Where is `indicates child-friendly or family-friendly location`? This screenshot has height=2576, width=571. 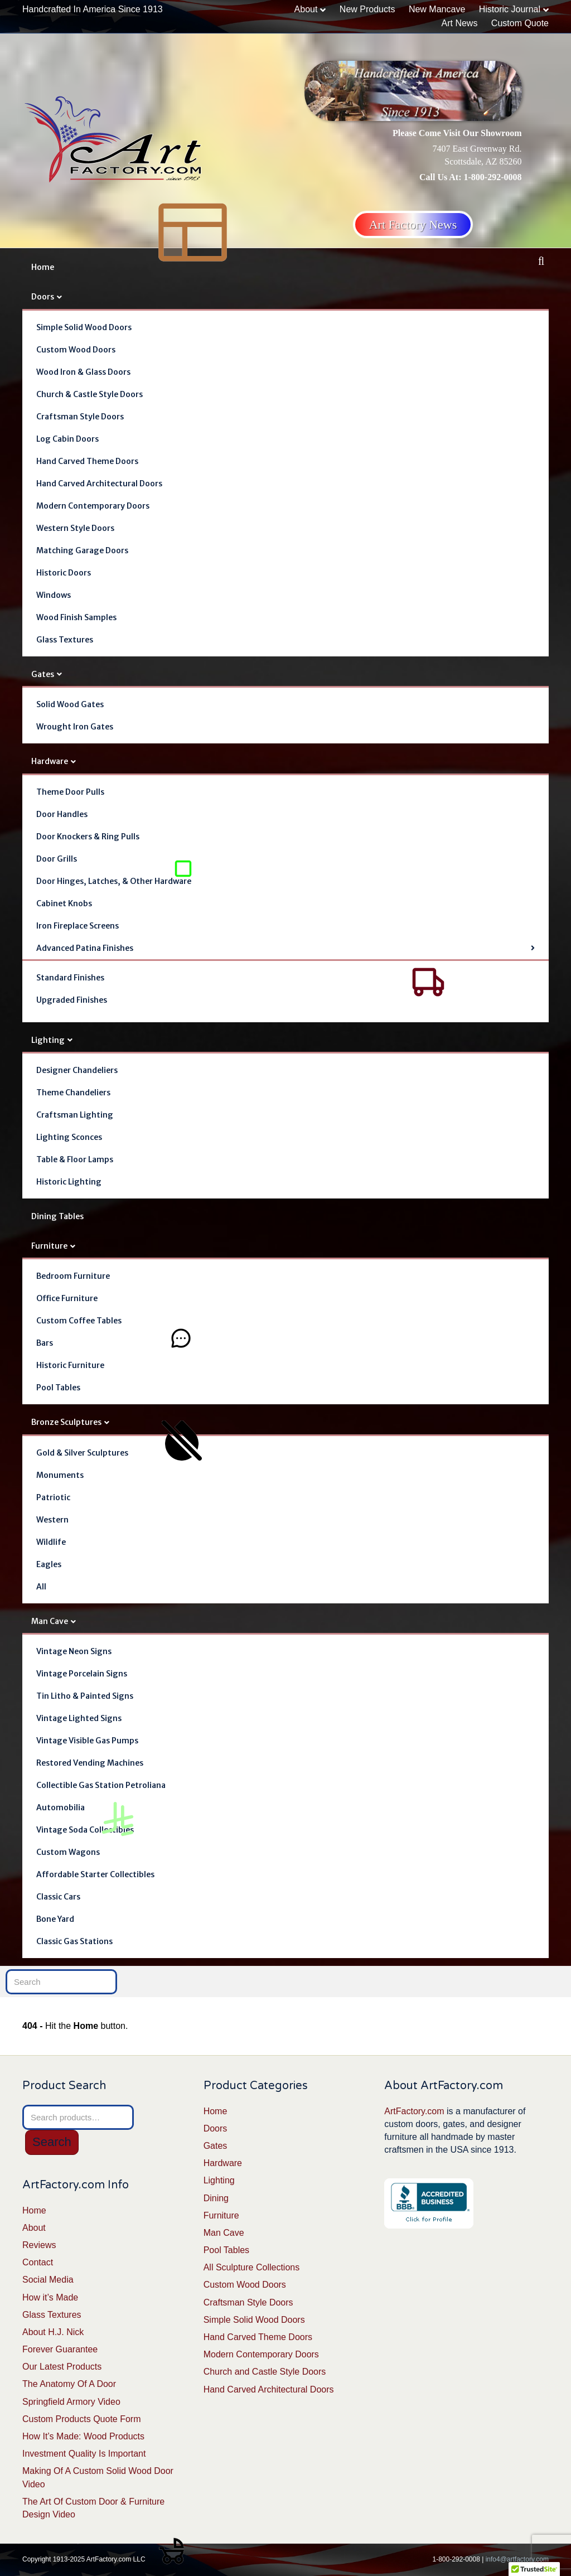
indicates child-friendly or family-friendly location is located at coordinates (172, 2551).